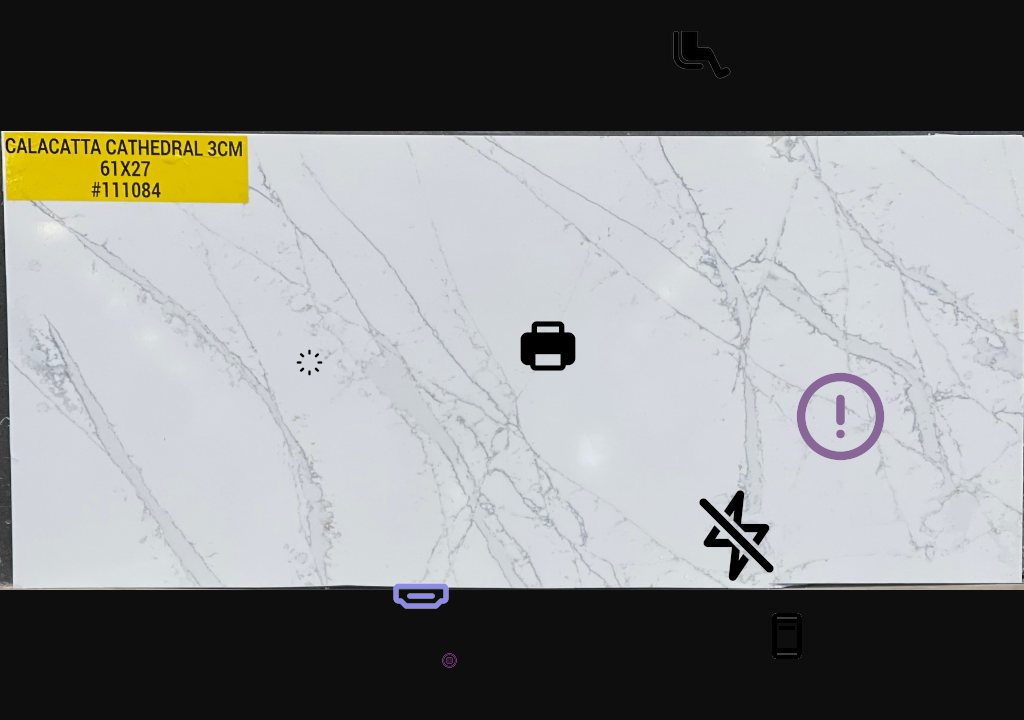  I want to click on select extra legroom seating option, so click(700, 55).